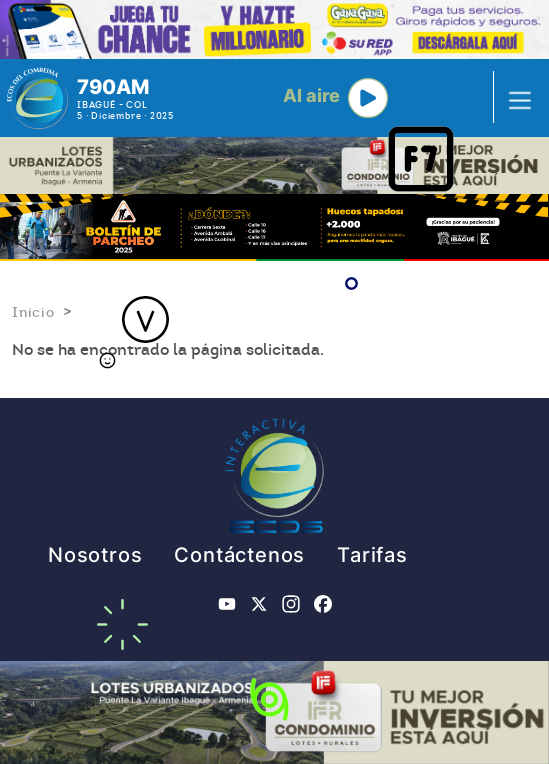 Image resolution: width=549 pixels, height=764 pixels. Describe the element at coordinates (351, 283) in the screenshot. I see `indicates an unselected or inactive radio button option` at that location.